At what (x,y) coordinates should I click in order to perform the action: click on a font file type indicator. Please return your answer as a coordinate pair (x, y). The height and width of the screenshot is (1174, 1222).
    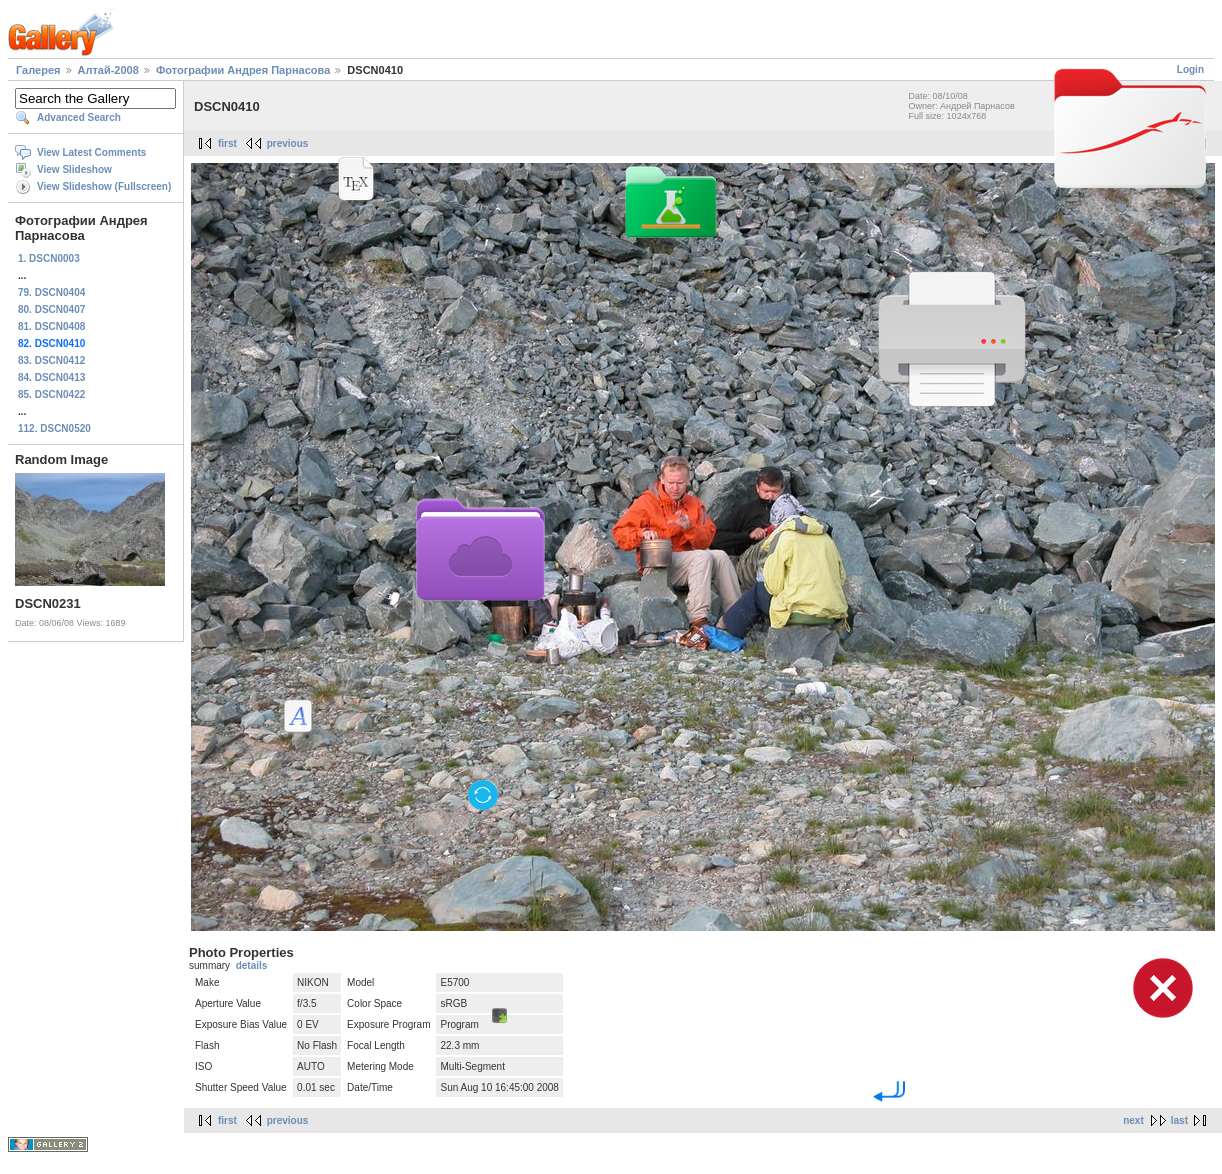
    Looking at the image, I should click on (298, 716).